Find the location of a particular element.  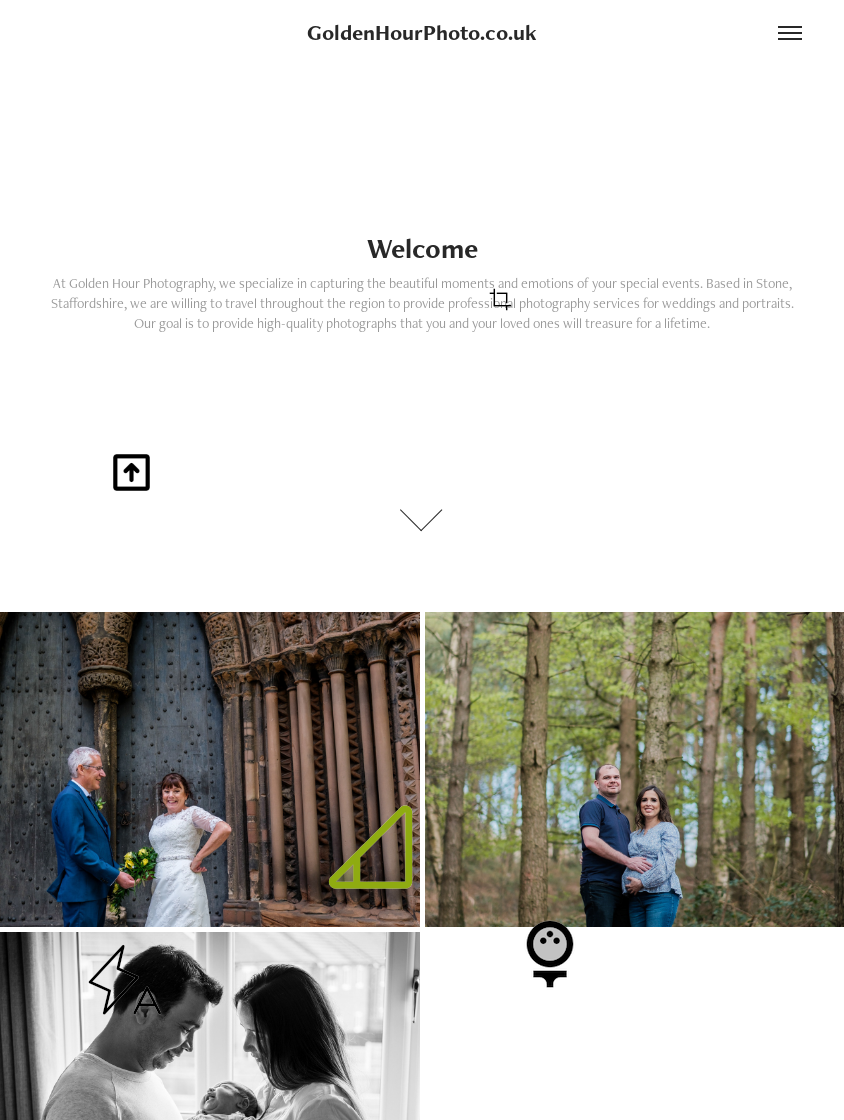

upload a file or document is located at coordinates (131, 472).